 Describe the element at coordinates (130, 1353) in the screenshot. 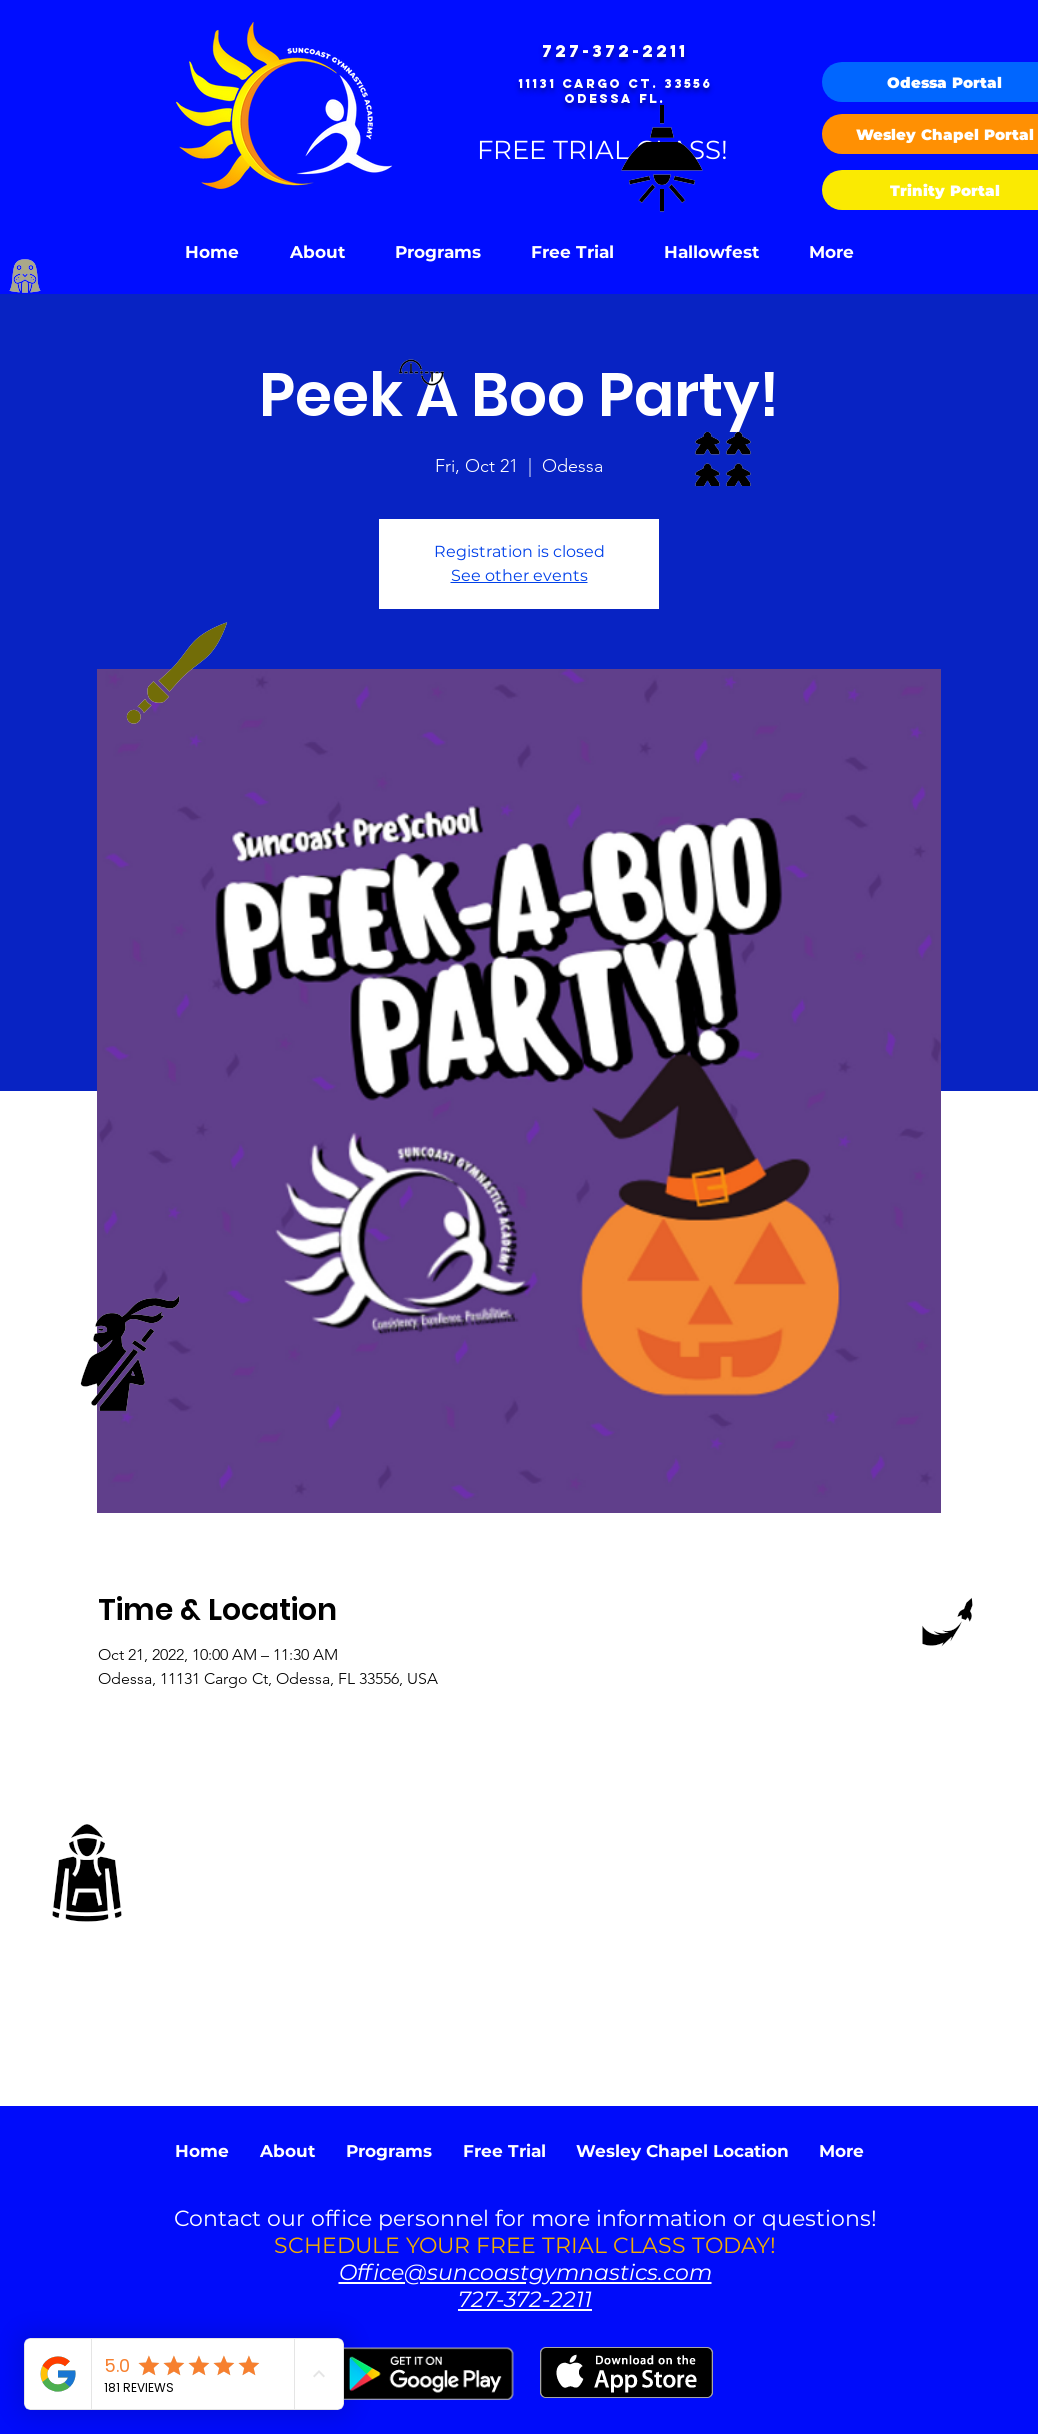

I see `select ninja character class` at that location.